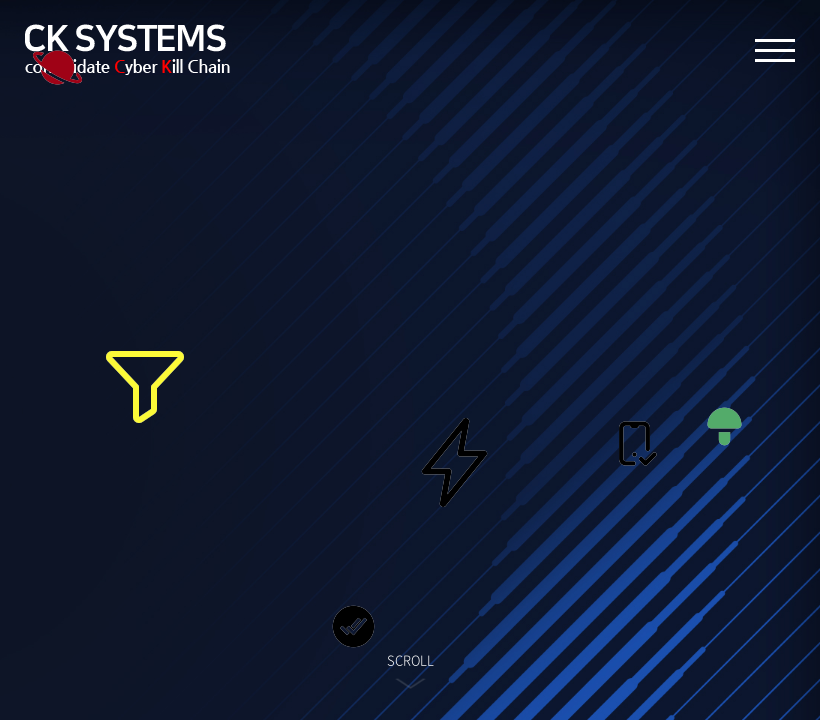 Image resolution: width=820 pixels, height=720 pixels. Describe the element at coordinates (724, 426) in the screenshot. I see `browse or access food/ingredient categories` at that location.